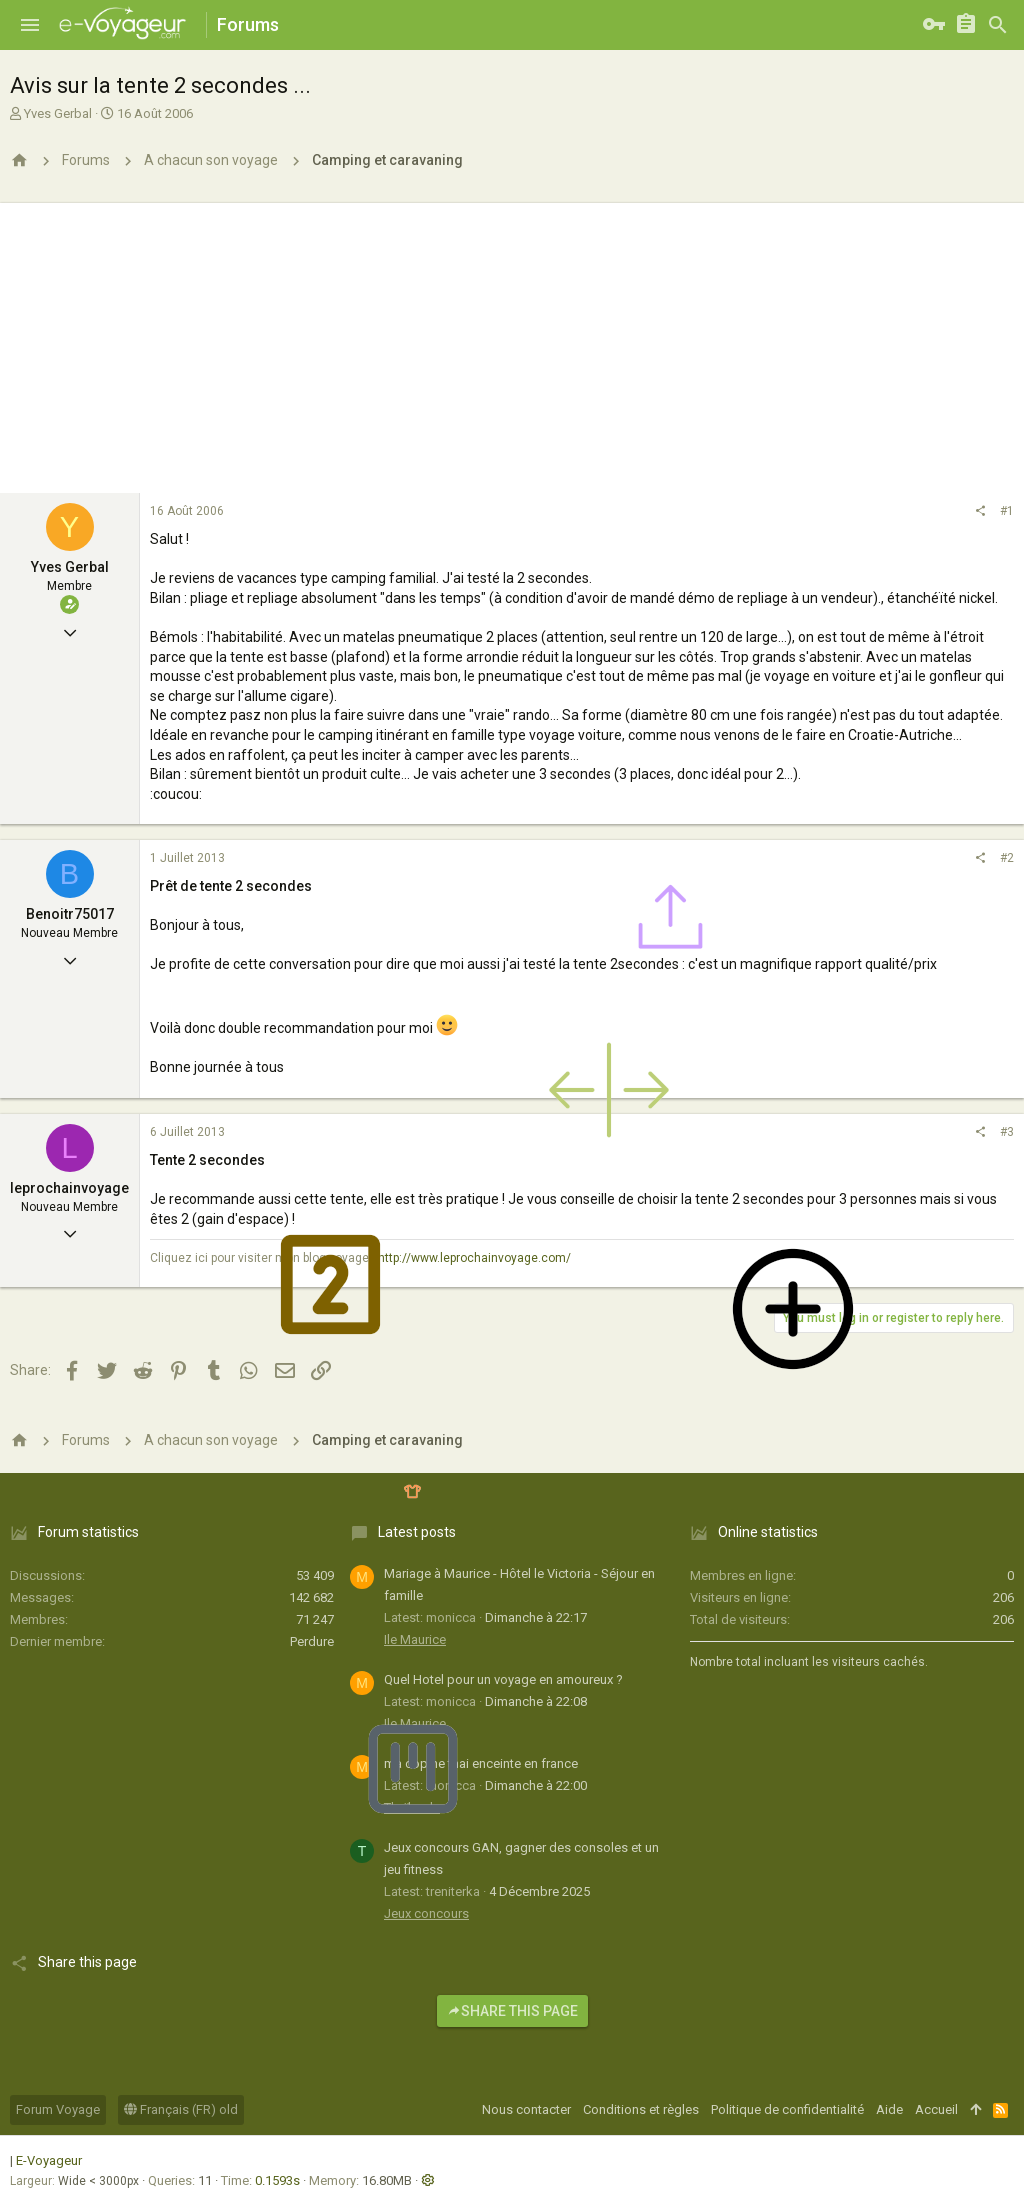 This screenshot has height=2208, width=1024. Describe the element at coordinates (412, 1491) in the screenshot. I see `browse clothing or apparel items` at that location.